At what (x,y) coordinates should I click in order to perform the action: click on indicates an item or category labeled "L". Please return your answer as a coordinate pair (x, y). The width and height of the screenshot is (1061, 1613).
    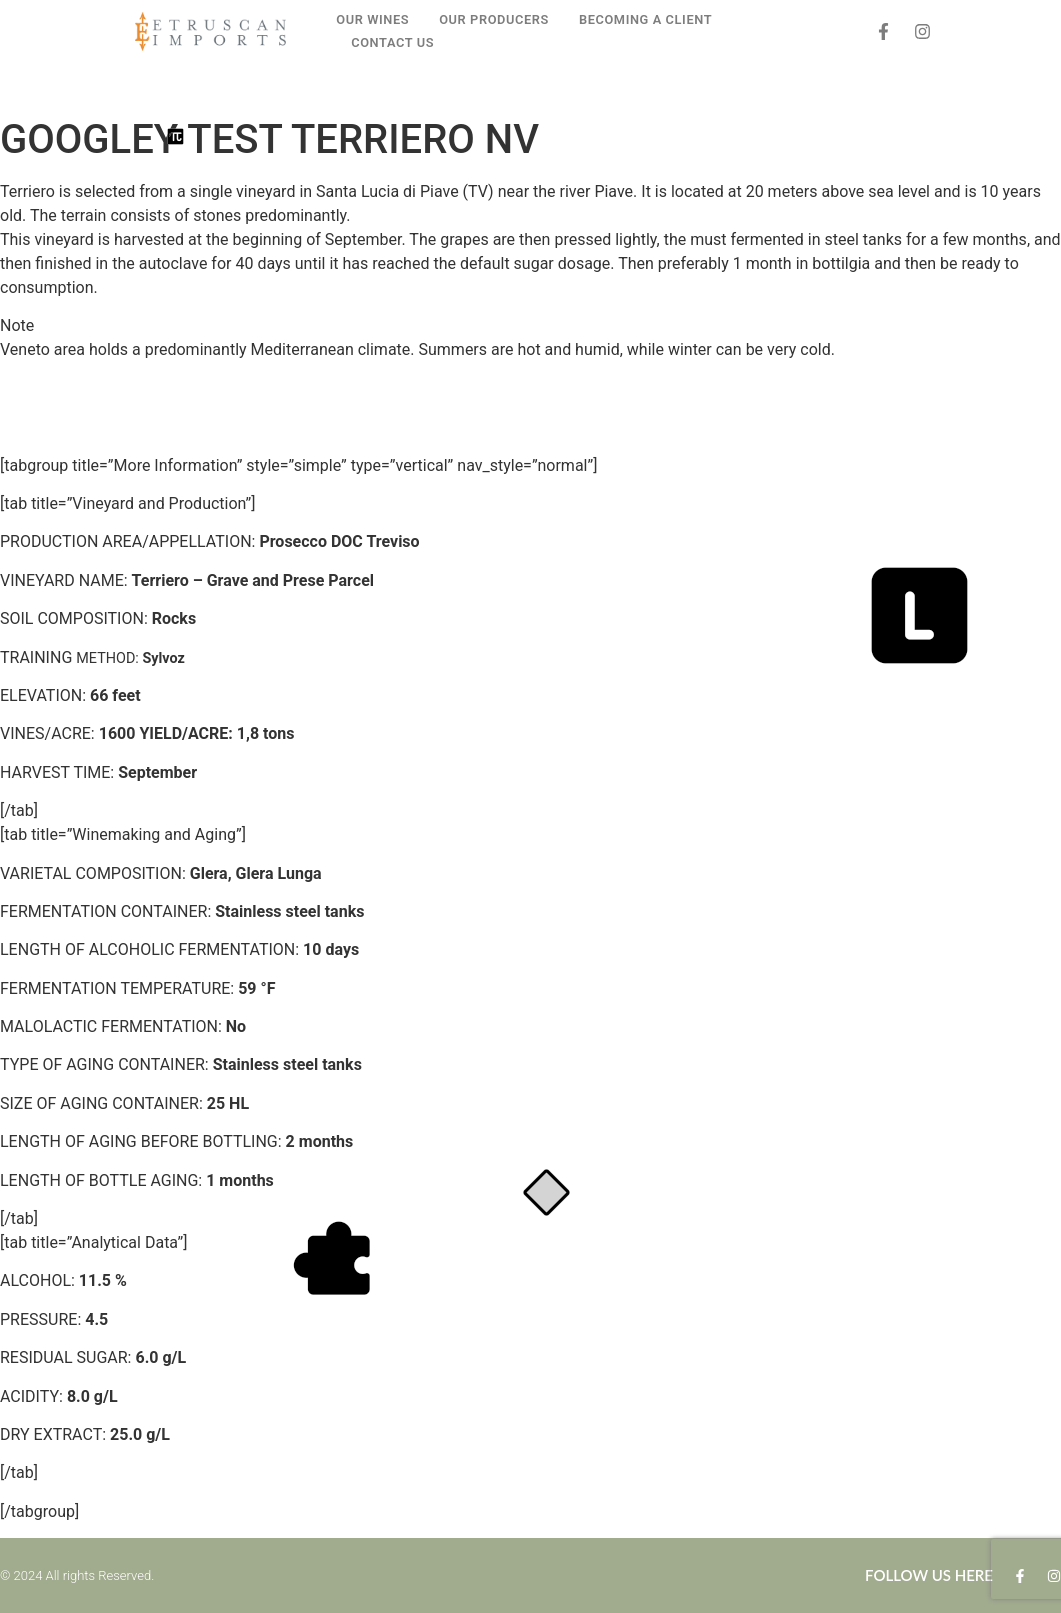
    Looking at the image, I should click on (919, 615).